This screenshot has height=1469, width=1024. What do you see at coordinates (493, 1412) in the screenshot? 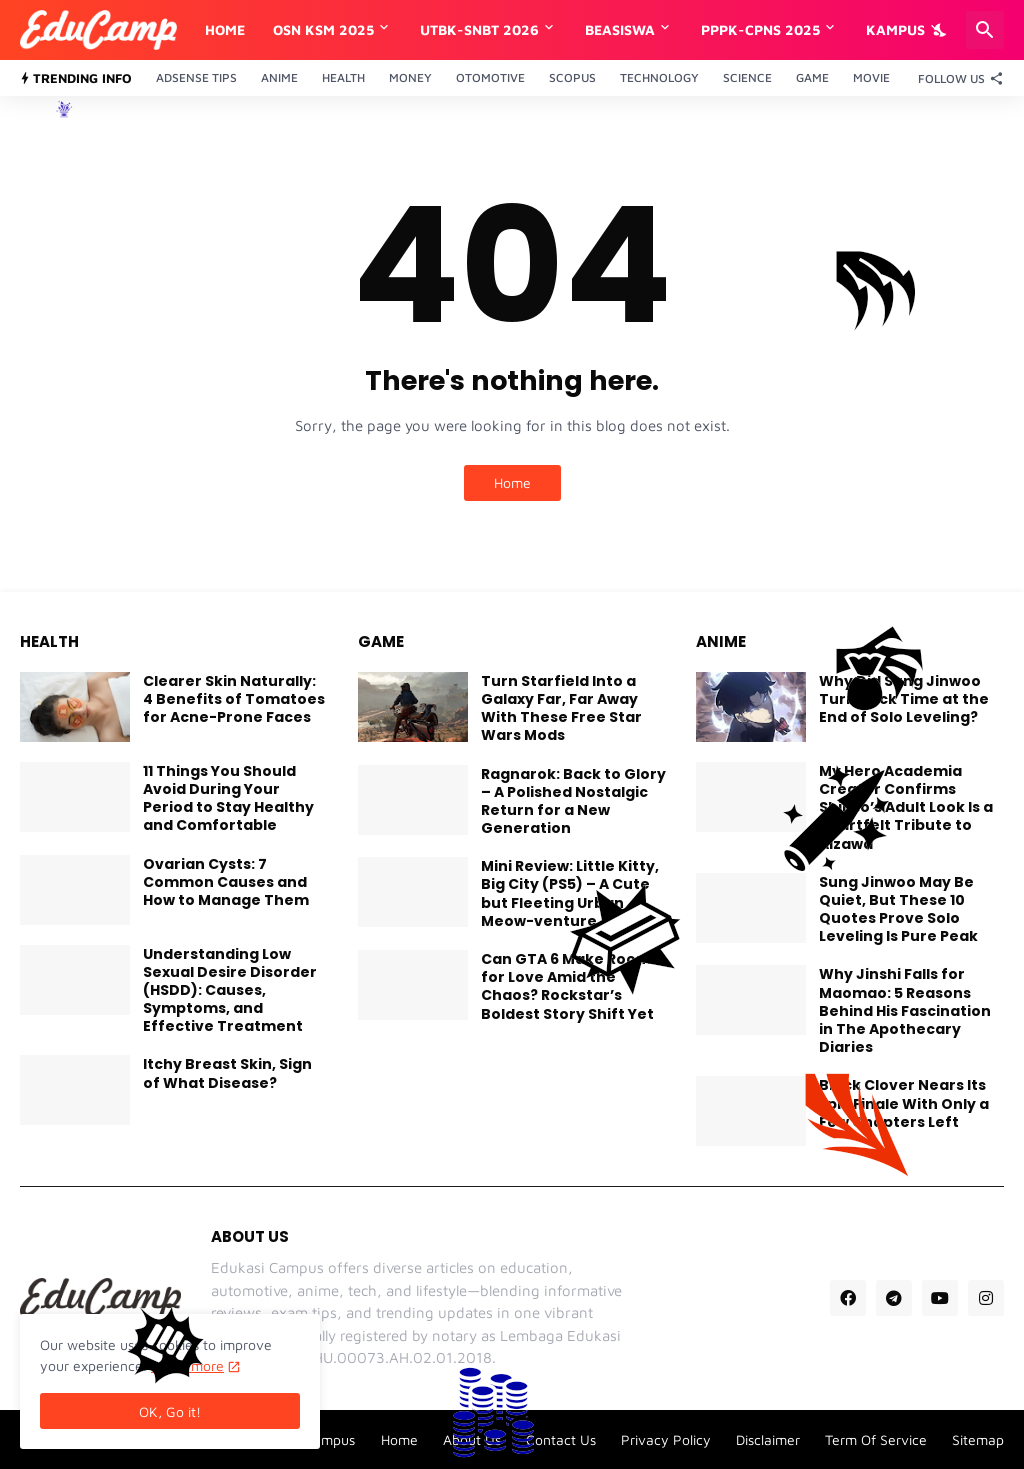
I see `view your in-game currency balance` at bounding box center [493, 1412].